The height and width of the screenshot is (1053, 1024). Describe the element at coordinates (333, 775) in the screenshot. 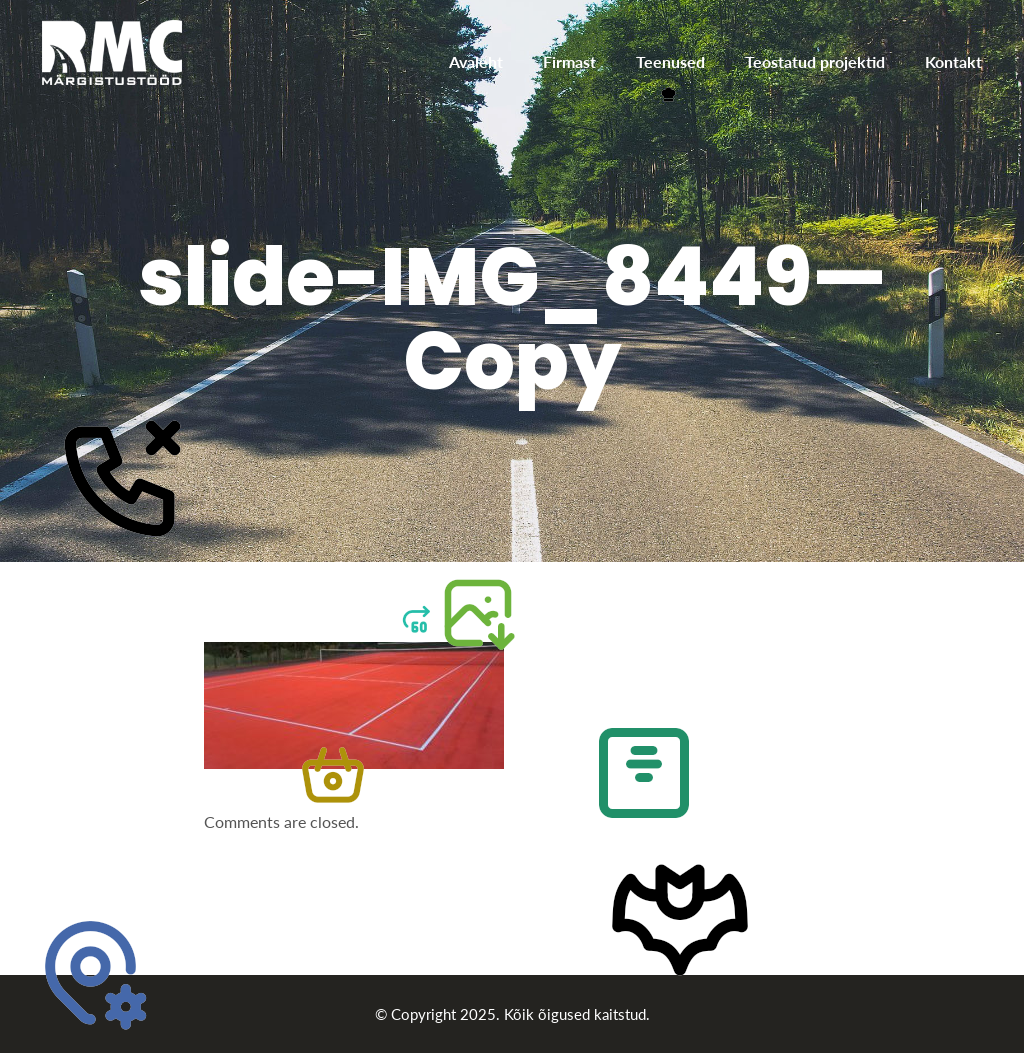

I see `view your shopping basket` at that location.